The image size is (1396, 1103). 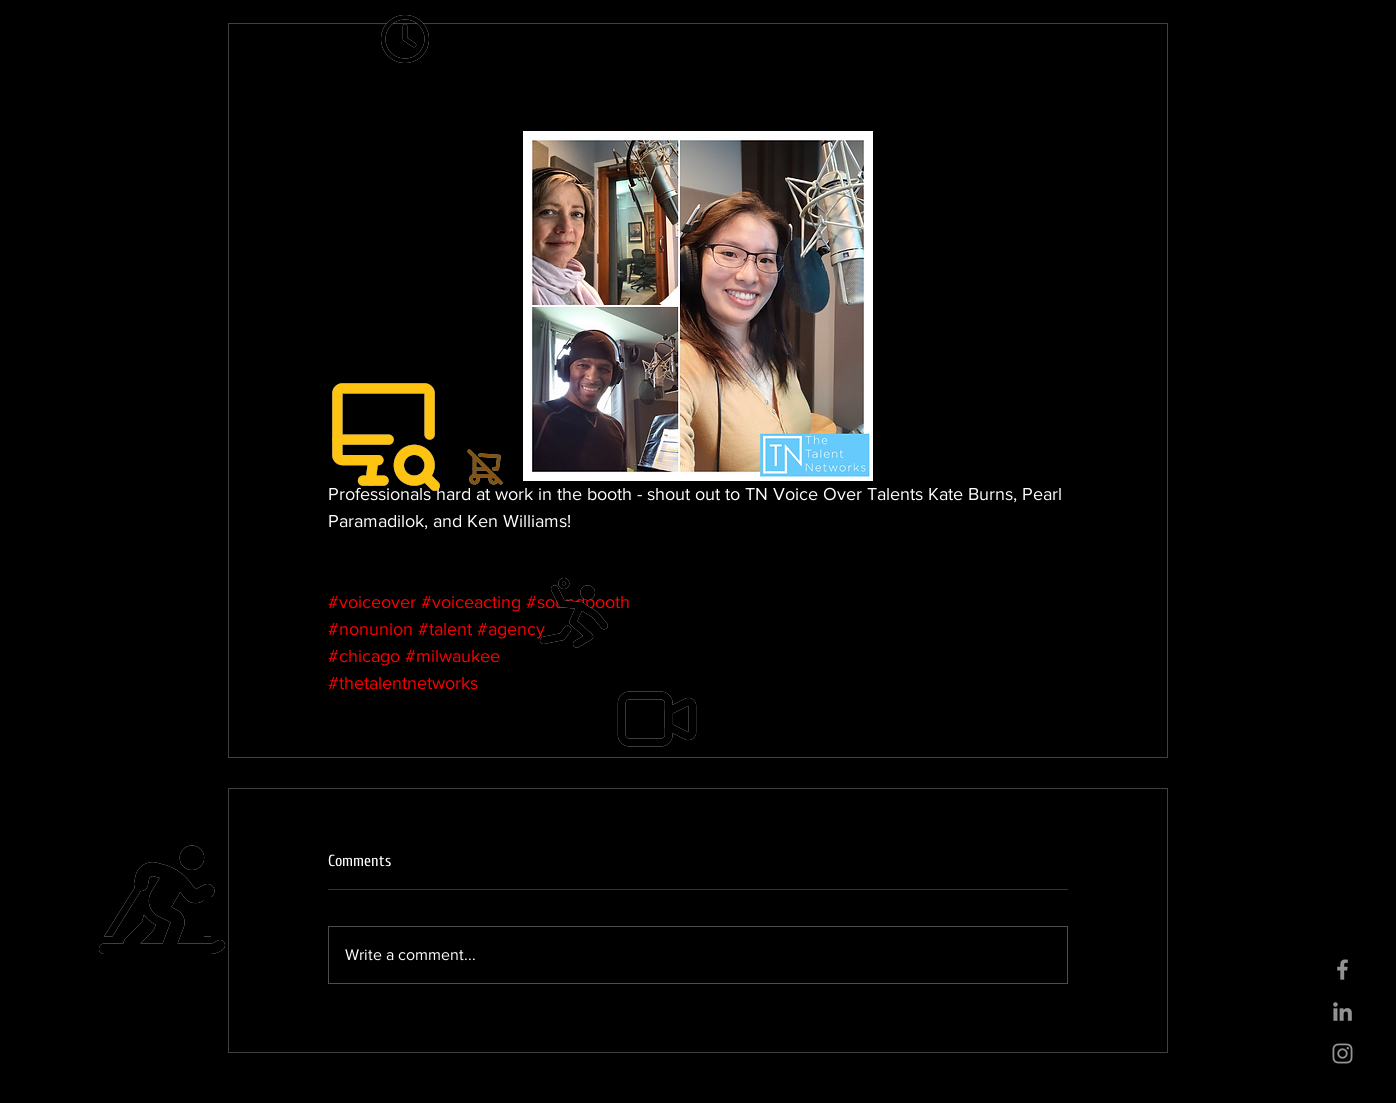 I want to click on search for connected devices on your network, so click(x=383, y=434).